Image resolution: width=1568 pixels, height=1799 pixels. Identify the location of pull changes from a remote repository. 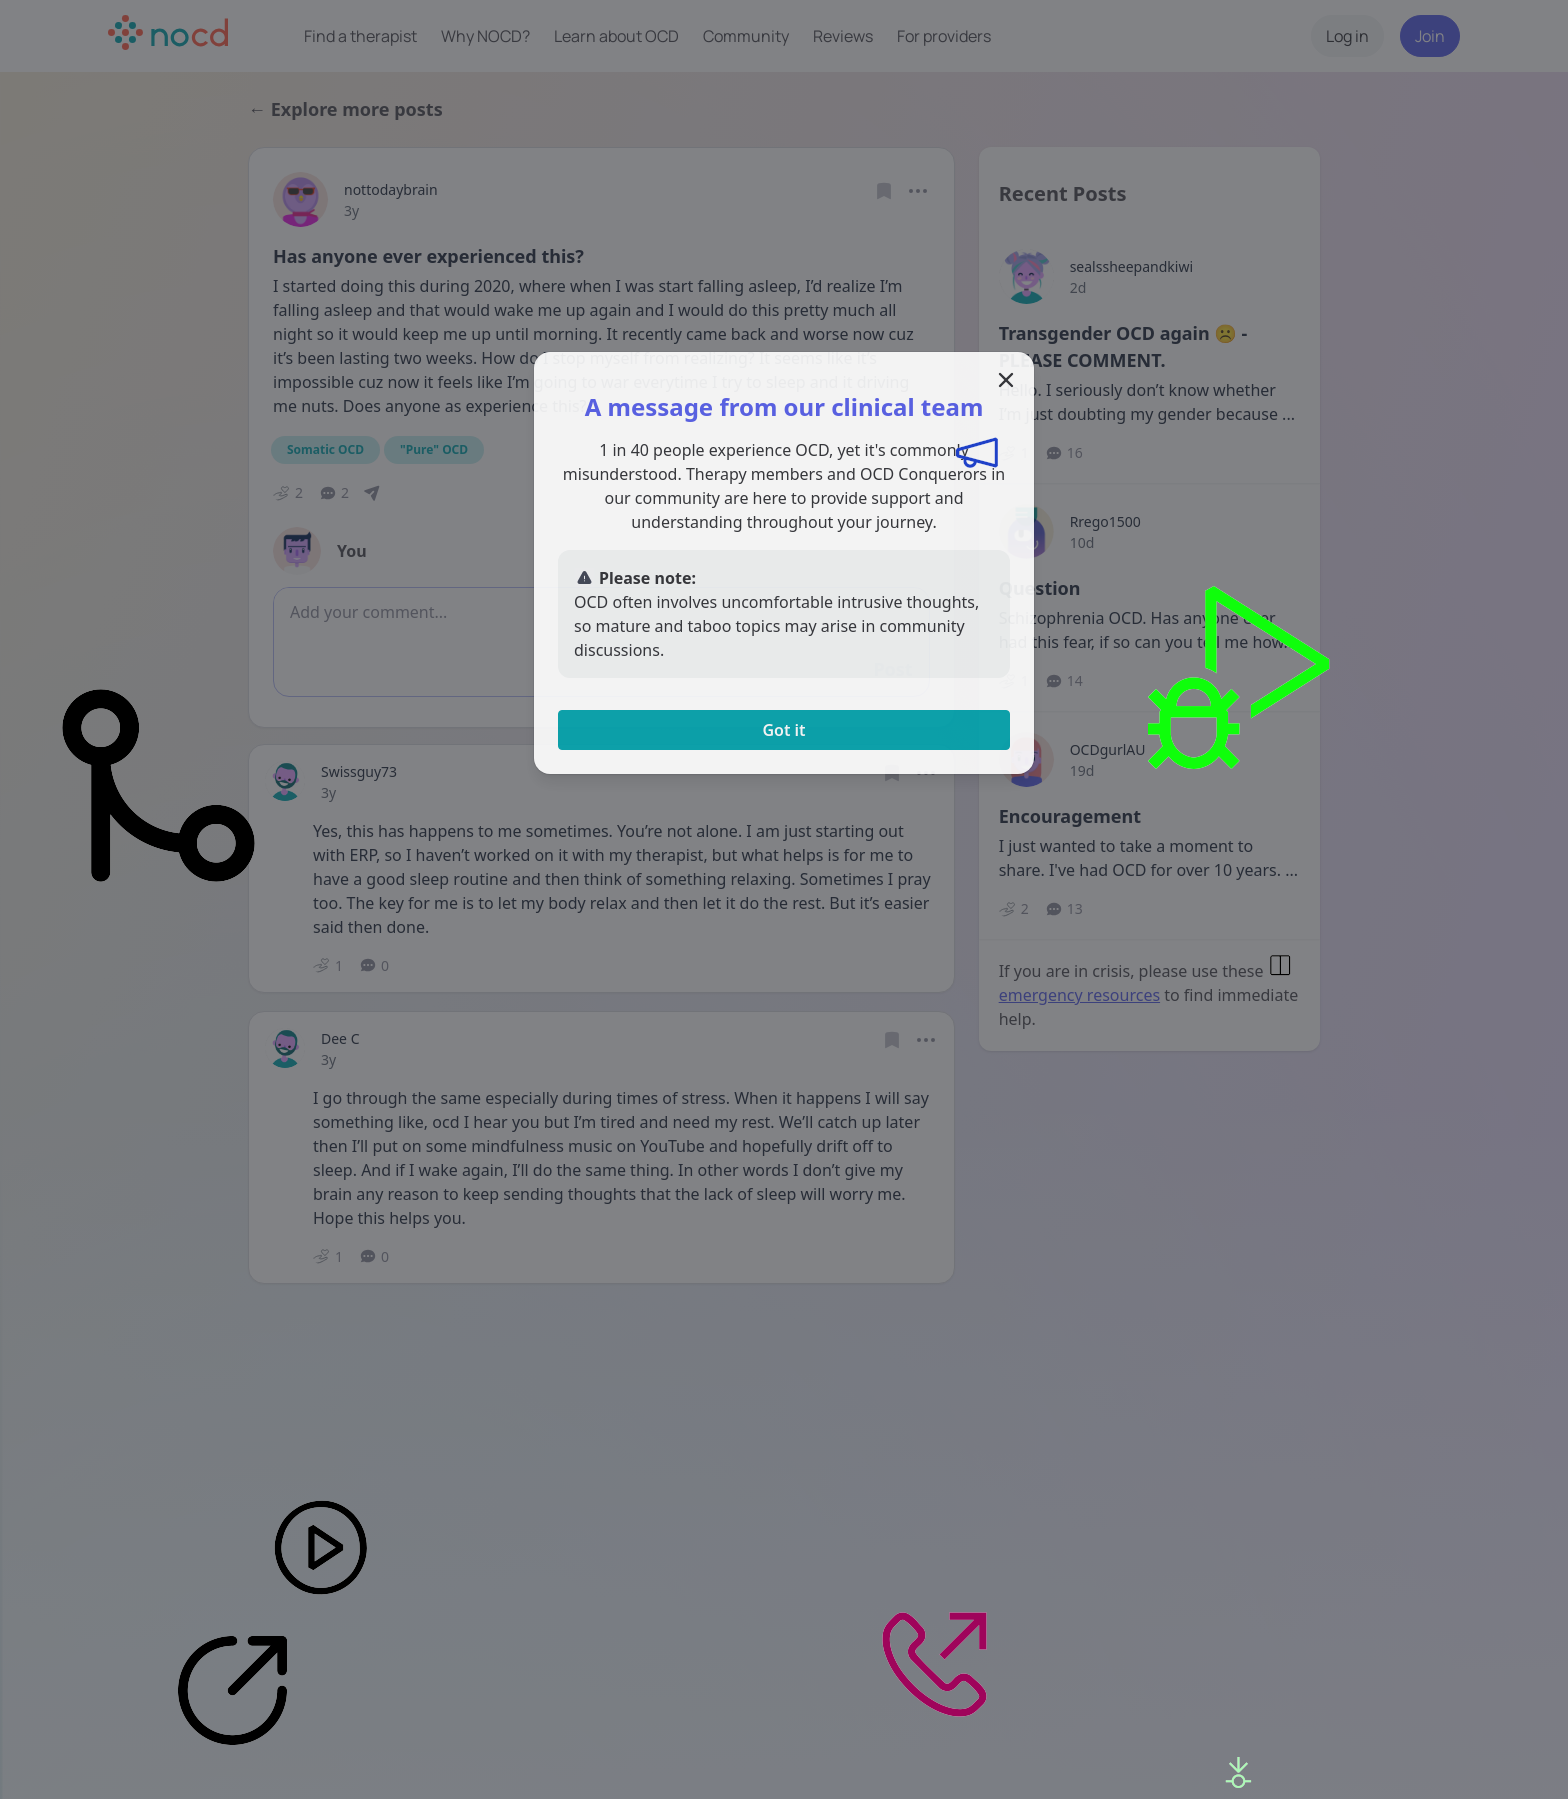
(1237, 1772).